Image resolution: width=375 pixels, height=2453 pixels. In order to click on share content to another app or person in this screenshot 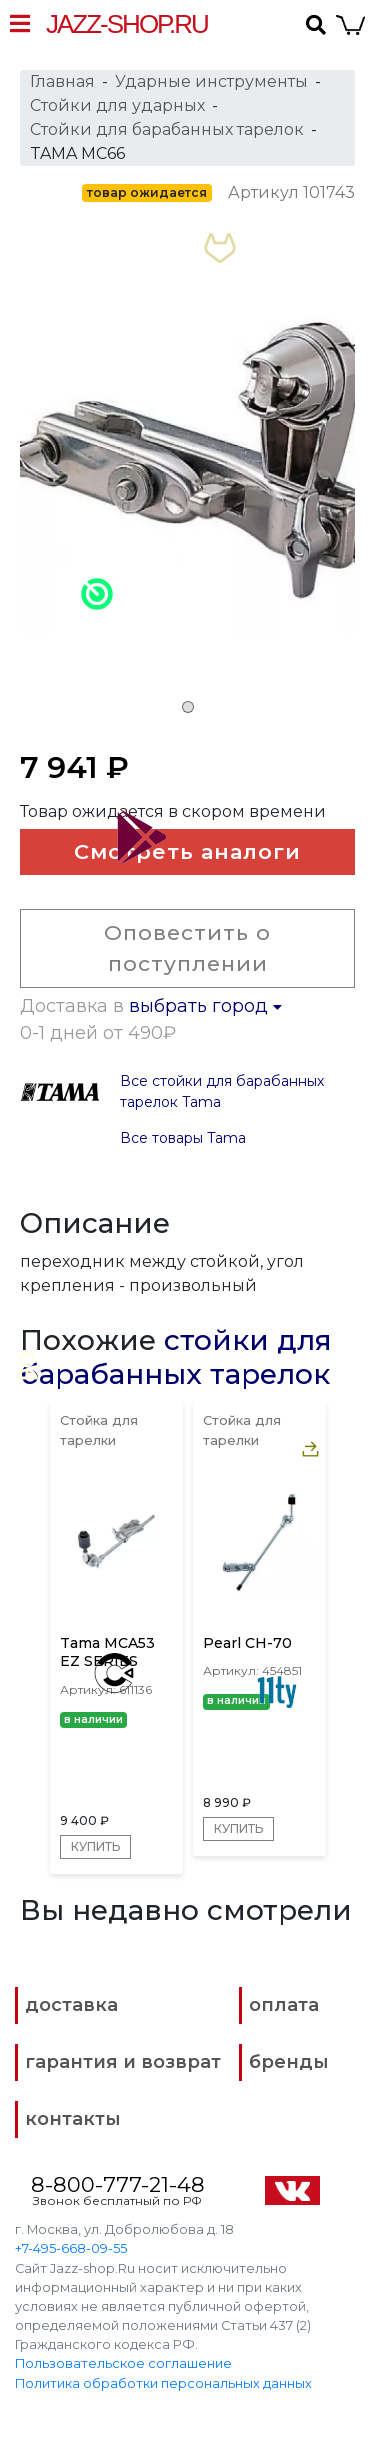, I will do `click(310, 1449)`.